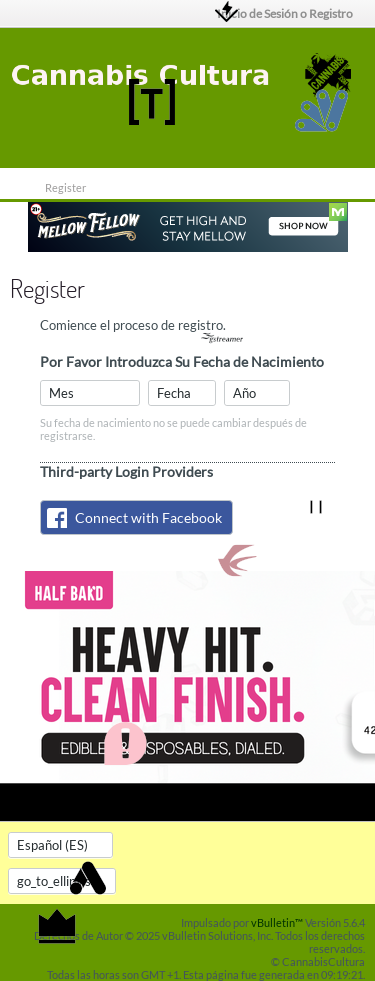 The height and width of the screenshot is (981, 375). I want to click on Google Apps Script logo, so click(321, 110).